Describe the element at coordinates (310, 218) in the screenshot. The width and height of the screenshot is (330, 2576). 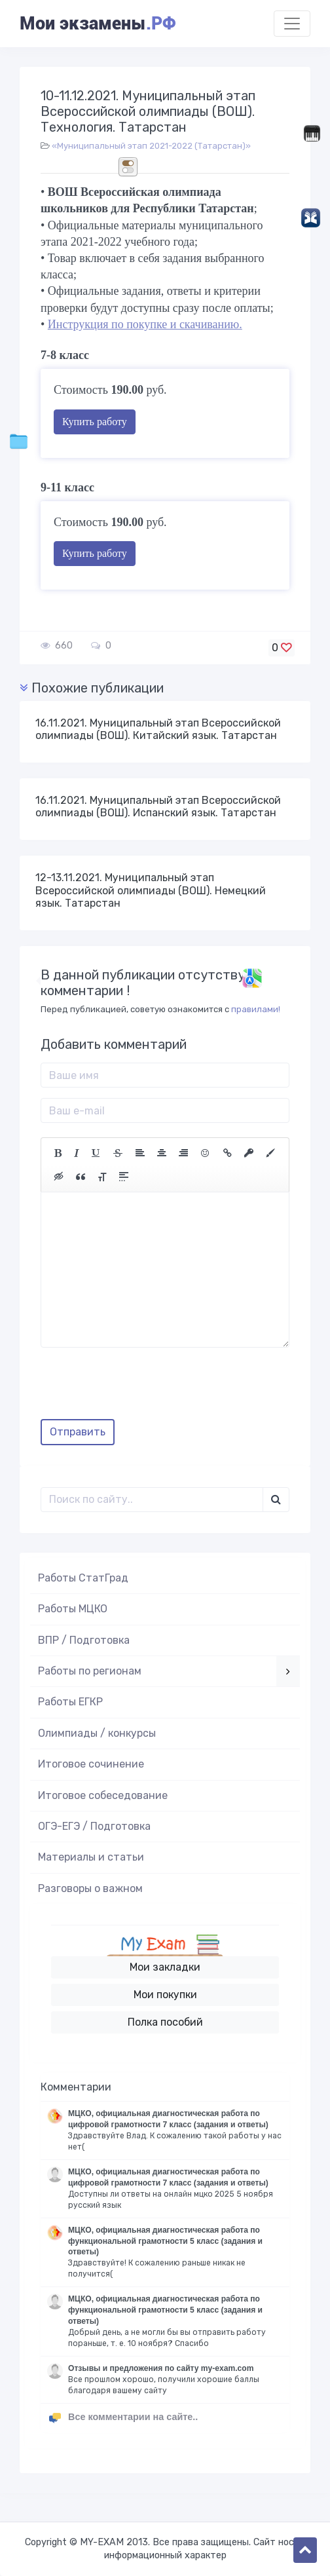
I see `open JabRef reference manager` at that location.